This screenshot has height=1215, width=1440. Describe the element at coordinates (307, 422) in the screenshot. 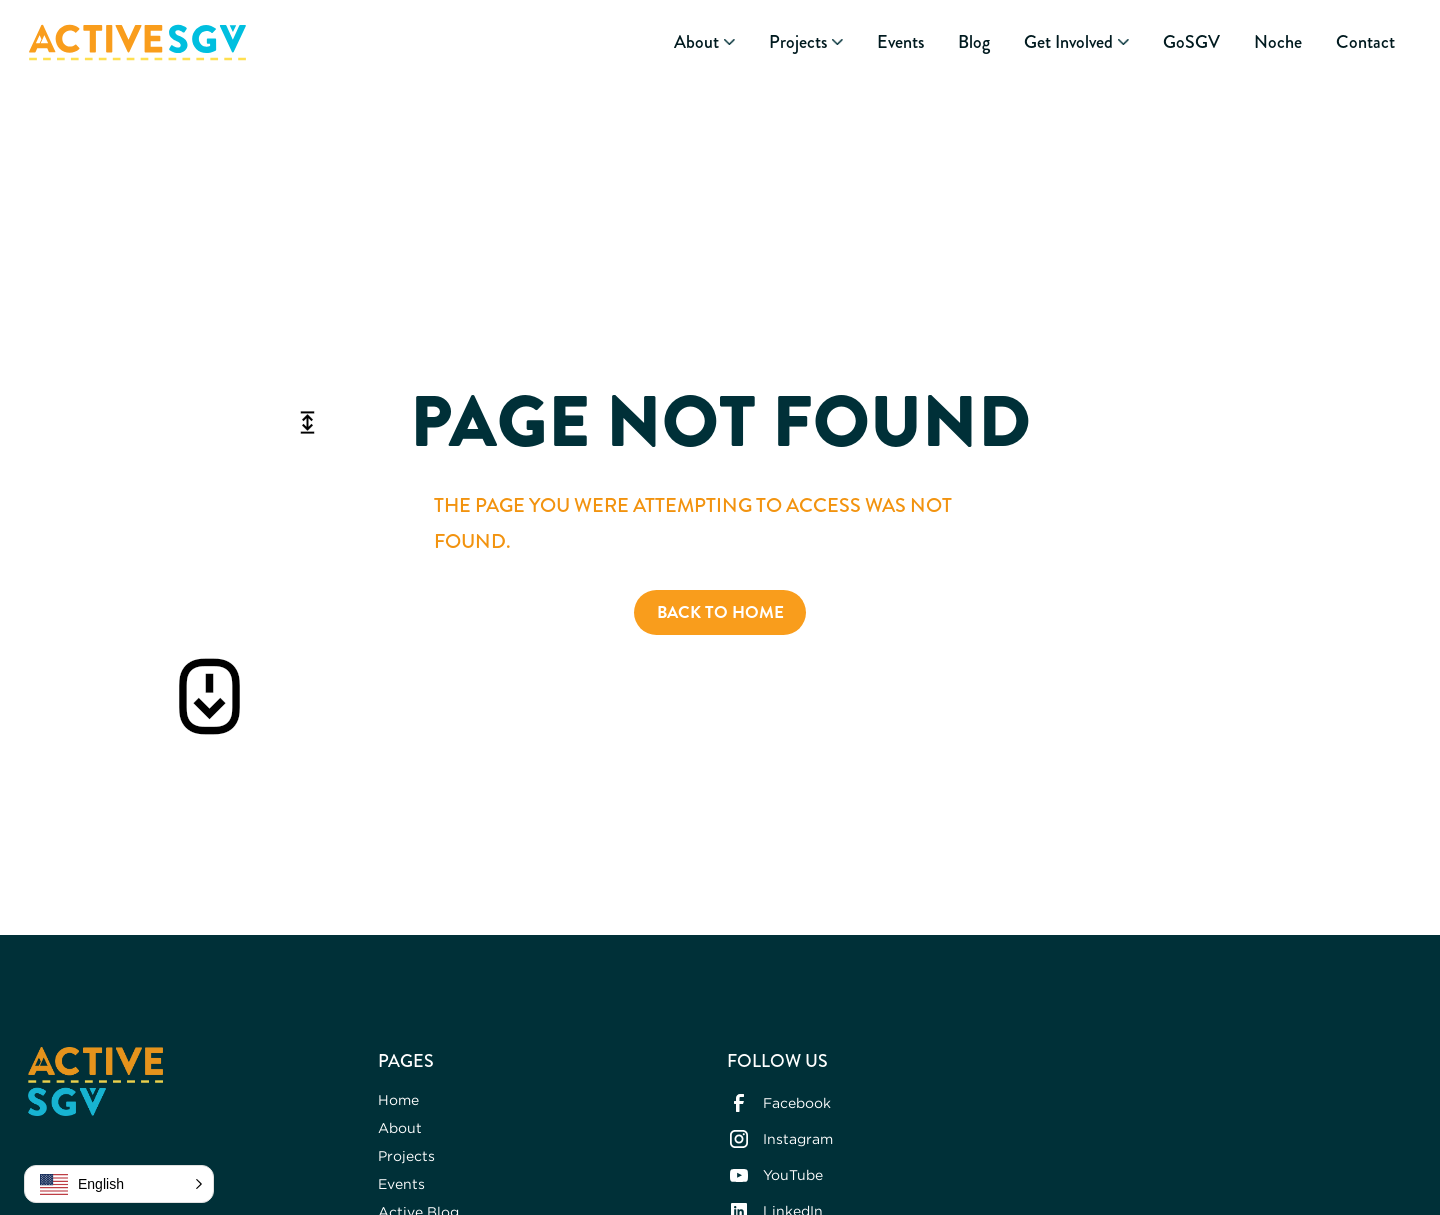

I see `expand element height vertically` at that location.